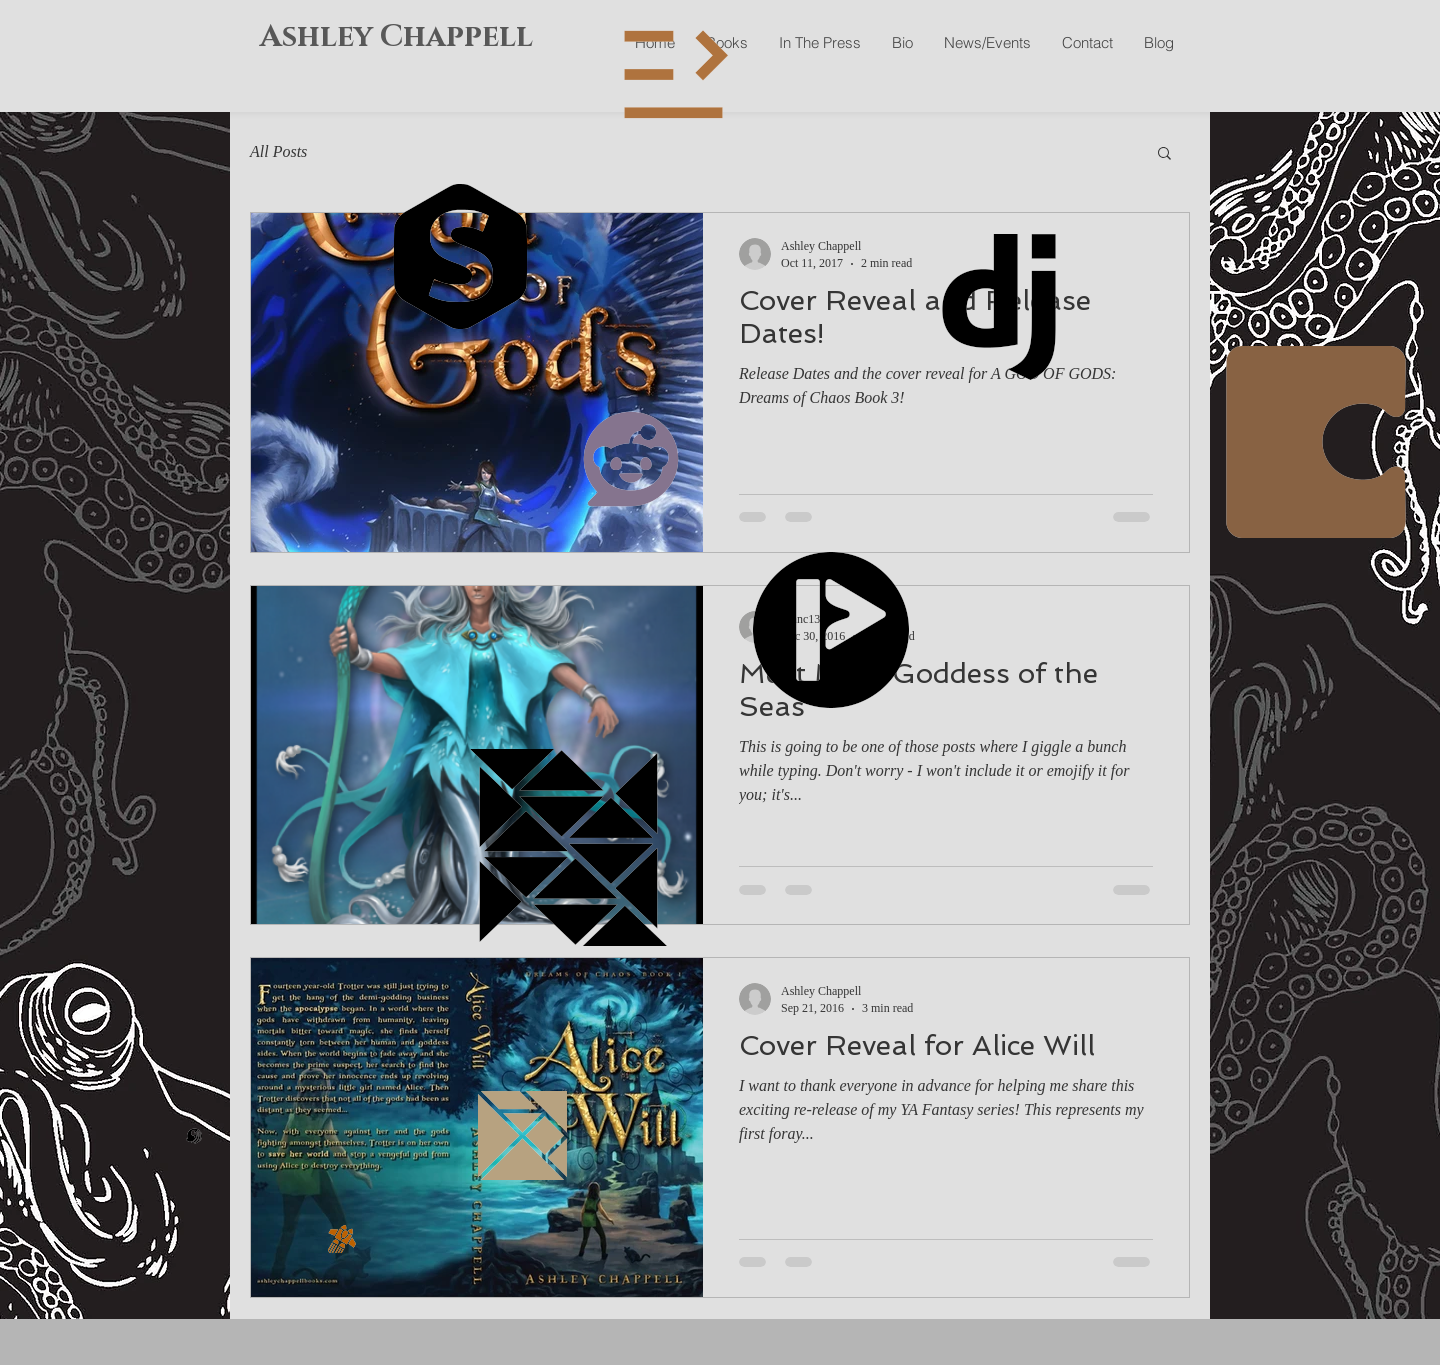 Image resolution: width=1440 pixels, height=1365 pixels. Describe the element at coordinates (522, 1135) in the screenshot. I see `elm programming language logo` at that location.